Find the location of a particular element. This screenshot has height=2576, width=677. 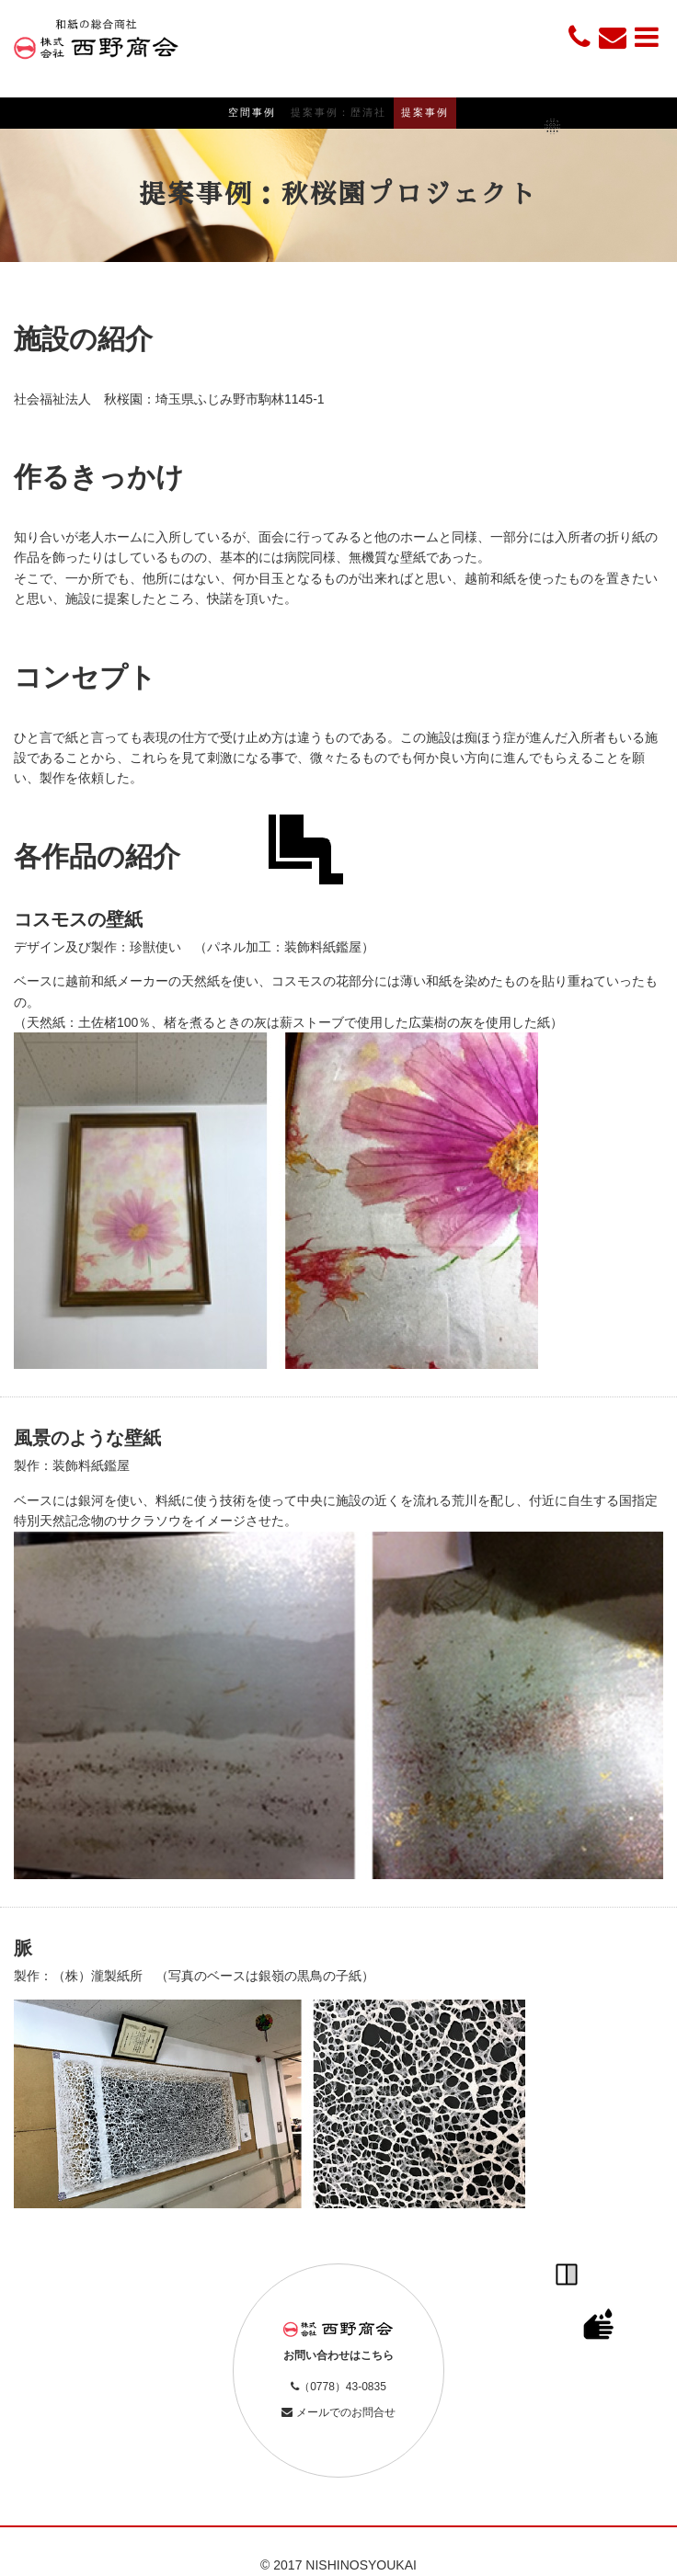

standard legroom seat selection is located at coordinates (304, 849).